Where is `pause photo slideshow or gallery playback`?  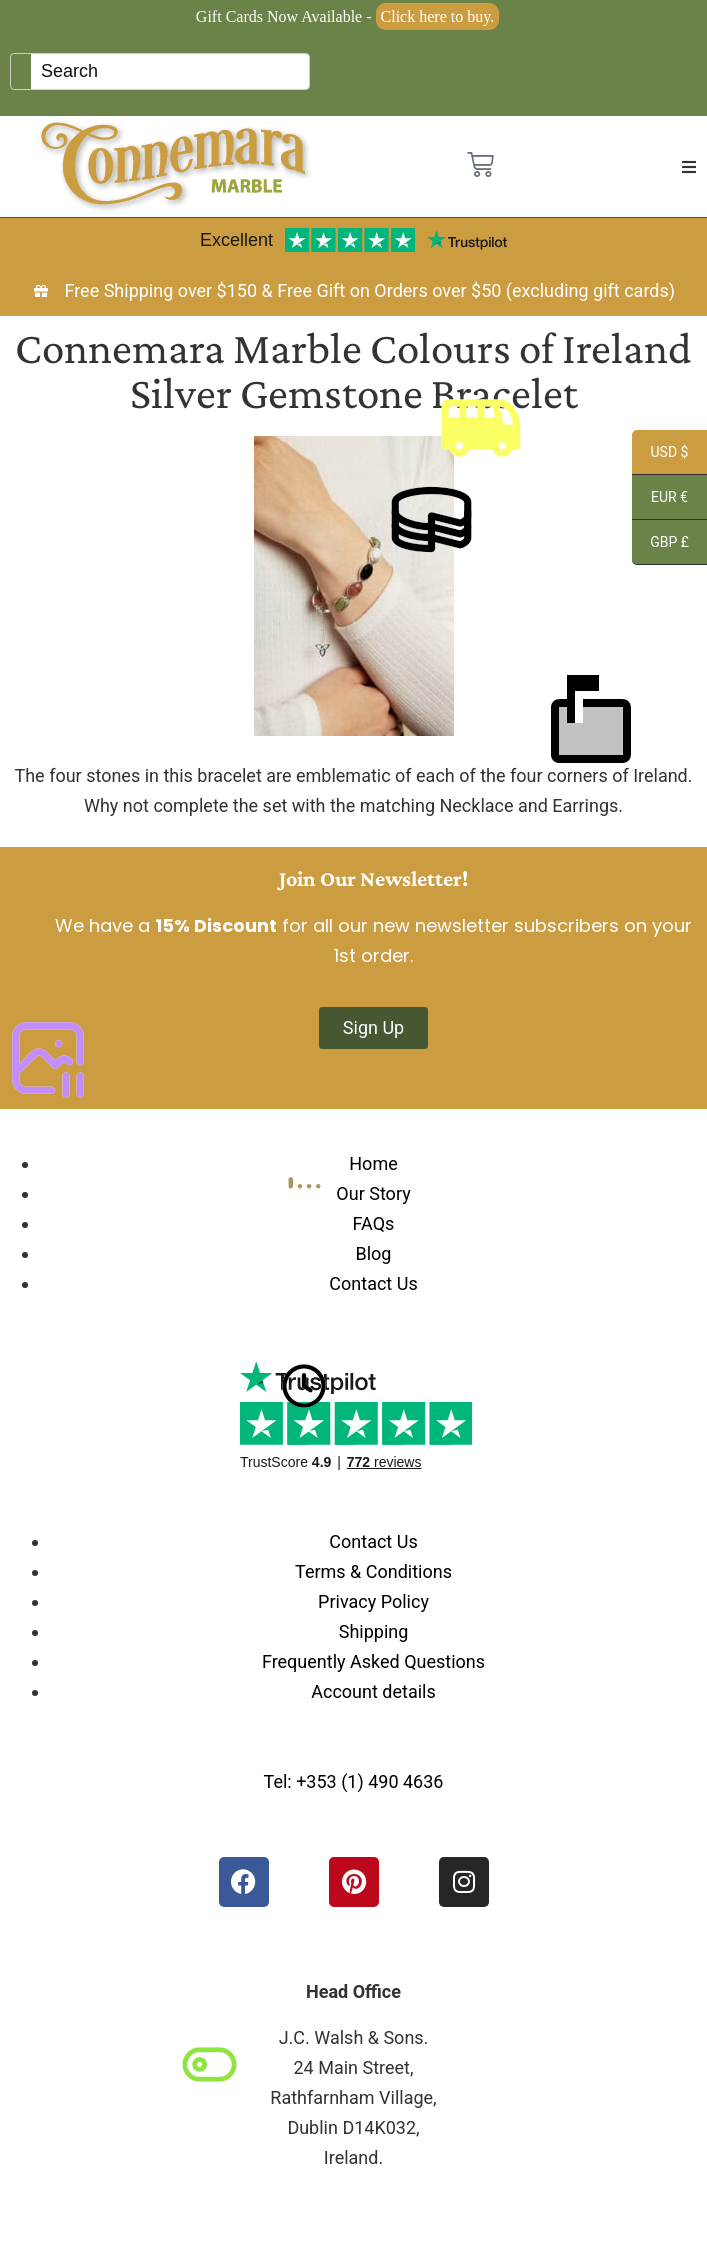 pause photo slideshow or gallery playback is located at coordinates (48, 1058).